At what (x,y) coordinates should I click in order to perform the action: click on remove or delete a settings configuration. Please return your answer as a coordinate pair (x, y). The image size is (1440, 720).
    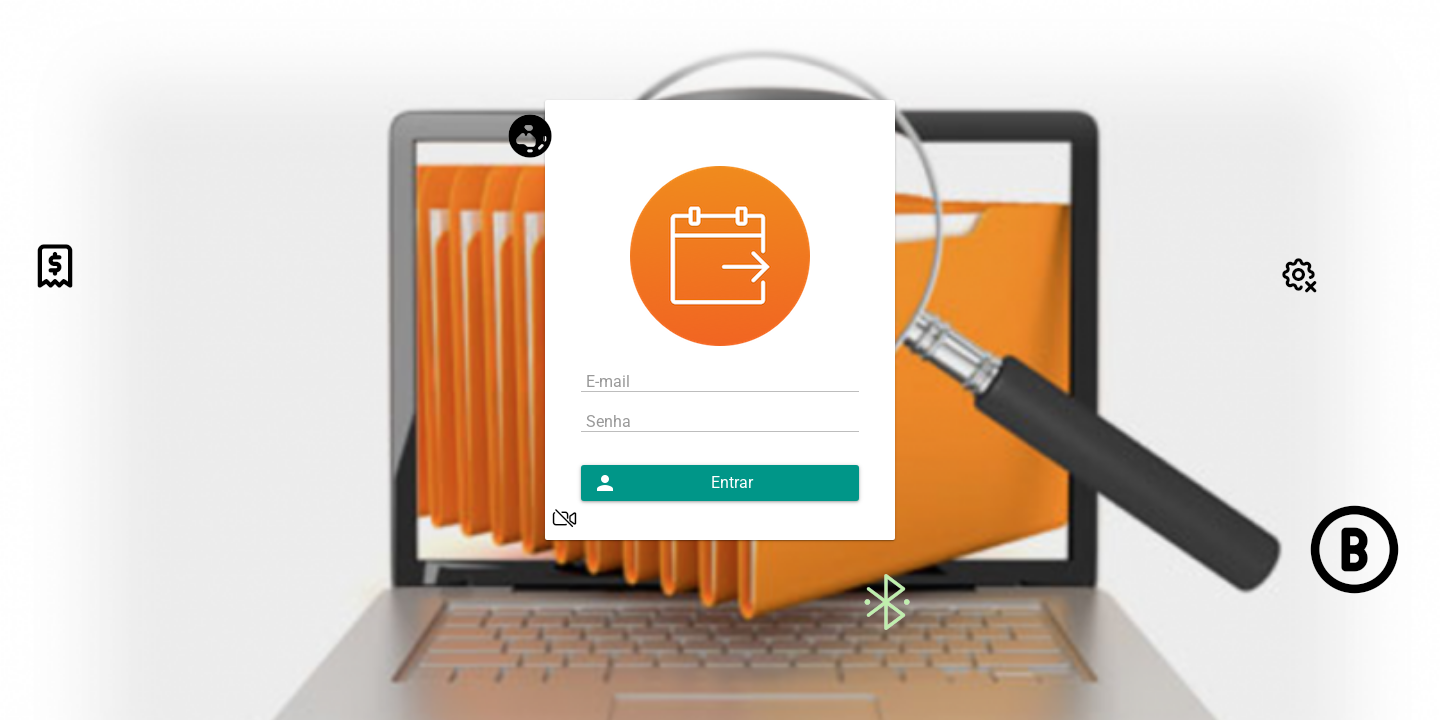
    Looking at the image, I should click on (1298, 274).